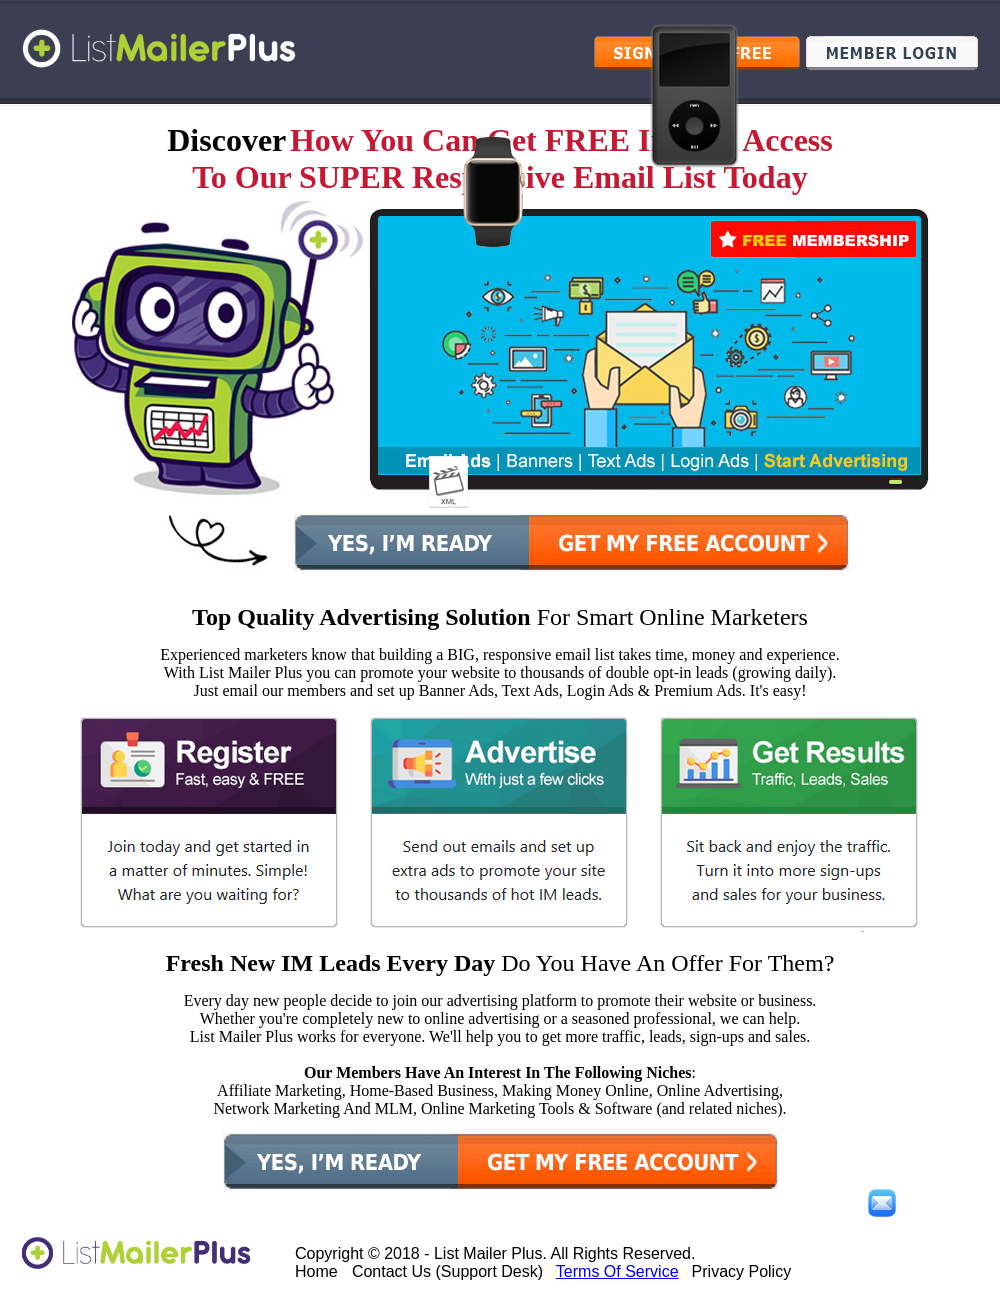 Image resolution: width=1000 pixels, height=1314 pixels. I want to click on apple watch device icon, so click(493, 192).